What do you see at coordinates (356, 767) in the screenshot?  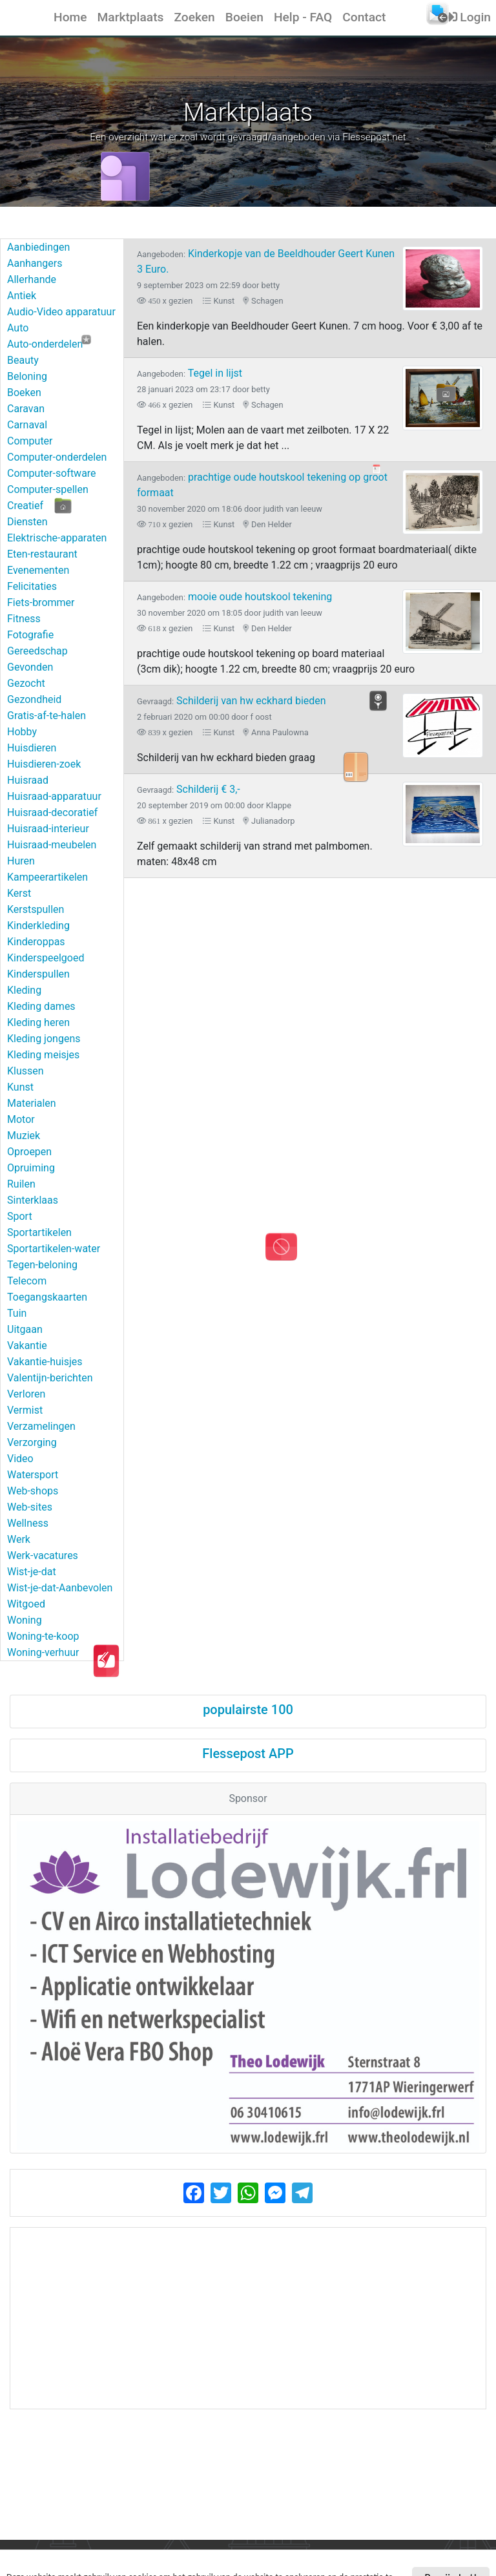 I see `install a new application or software package` at bounding box center [356, 767].